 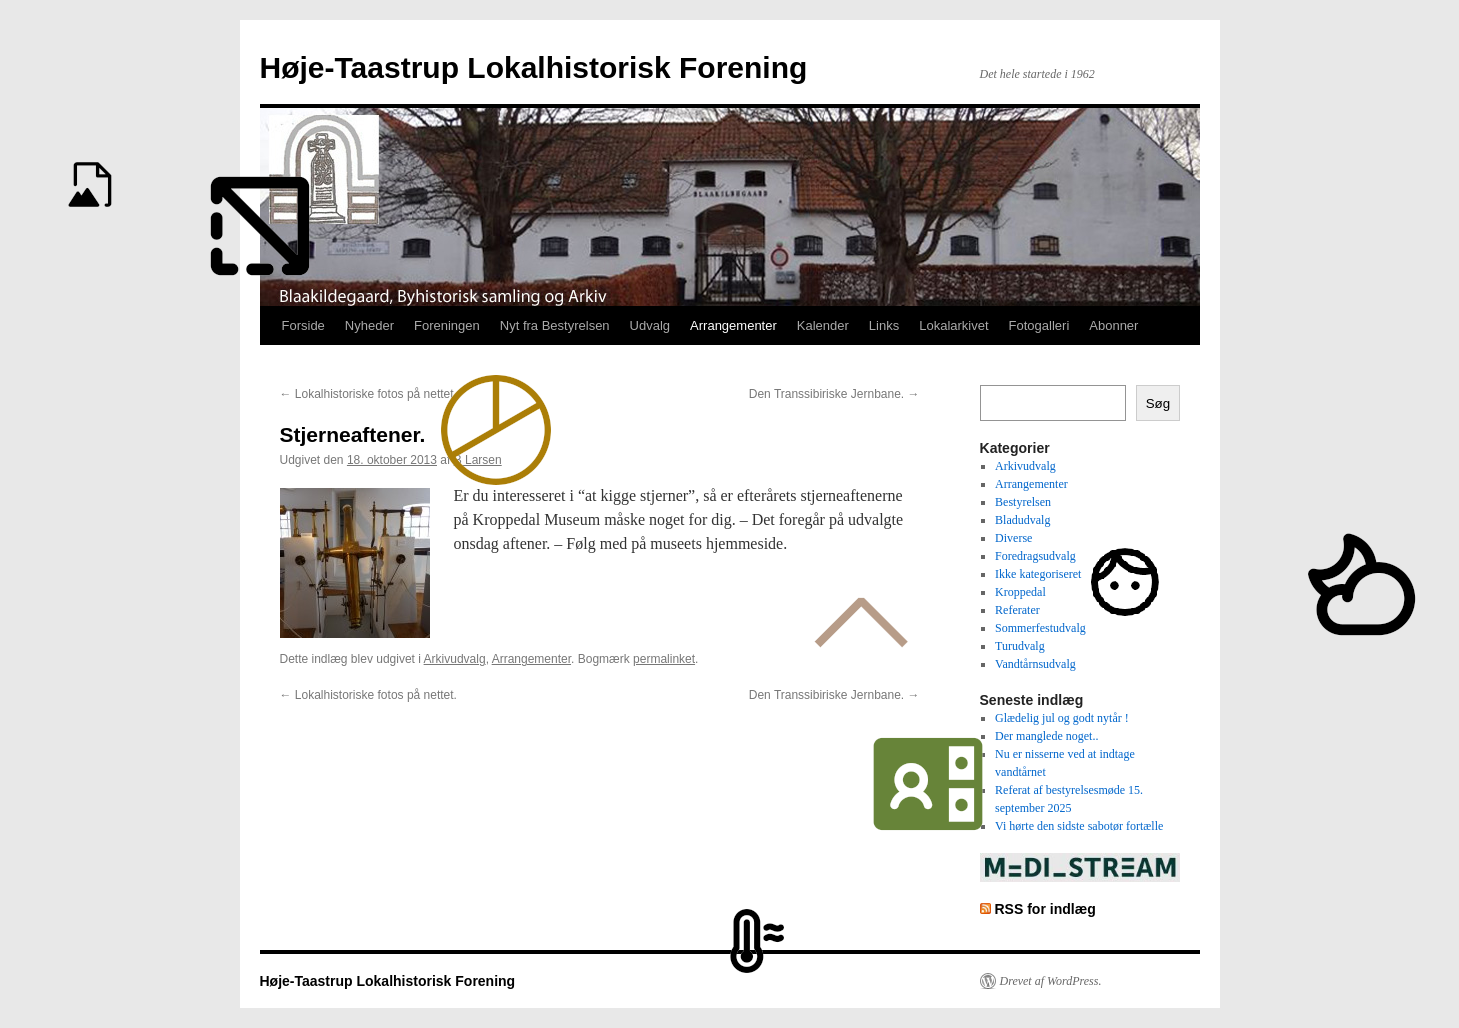 What do you see at coordinates (1125, 582) in the screenshot?
I see `enable face unlock for device security` at bounding box center [1125, 582].